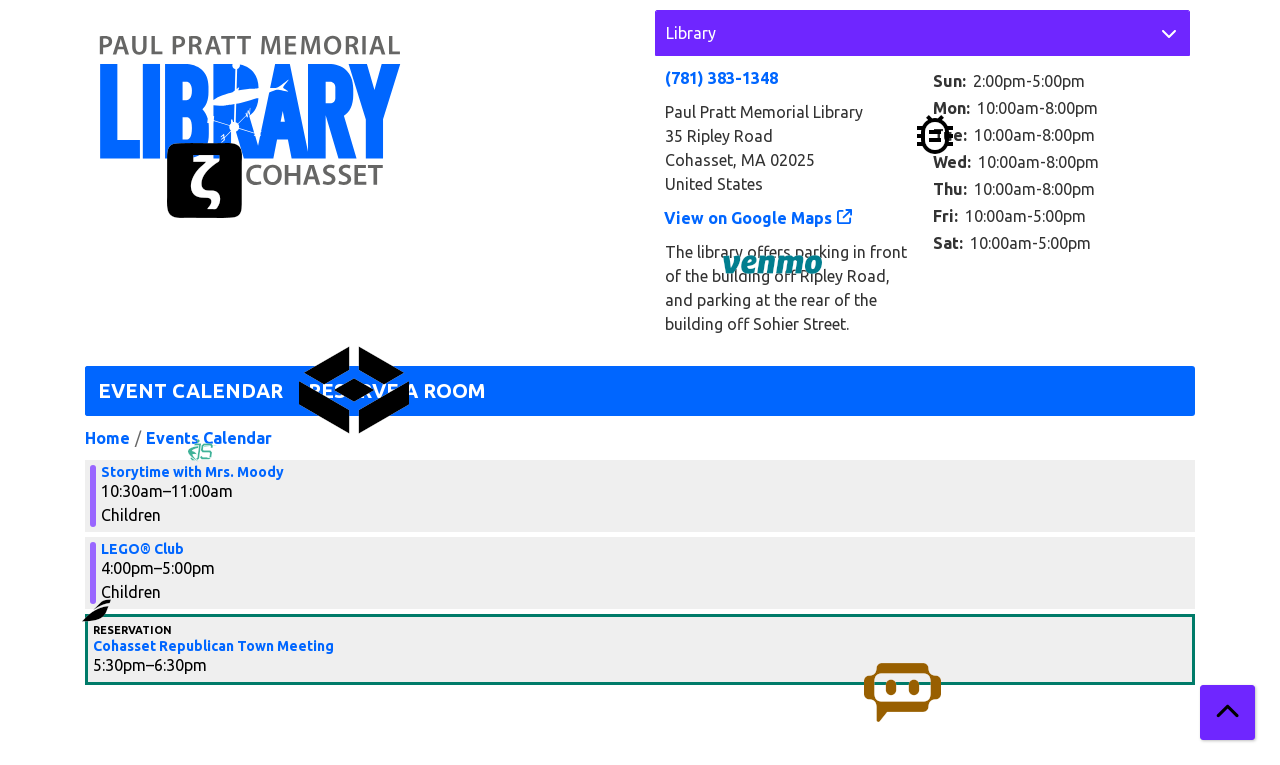  What do you see at coordinates (902, 692) in the screenshot?
I see `open the Poe AI chat app` at bounding box center [902, 692].